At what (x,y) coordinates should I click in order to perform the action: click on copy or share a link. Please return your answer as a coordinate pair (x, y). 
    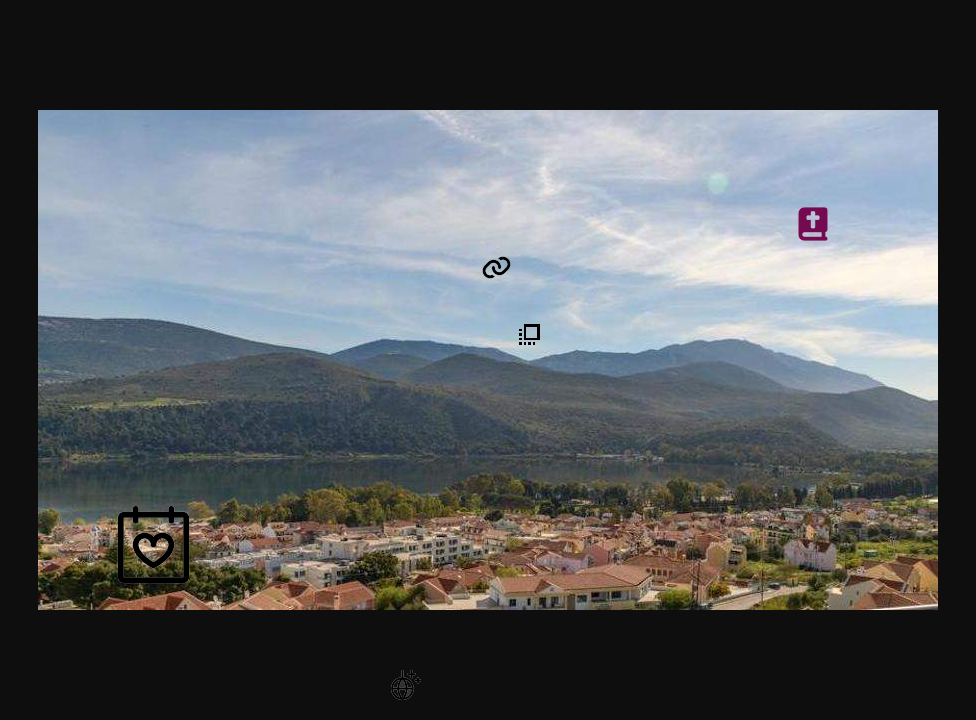
    Looking at the image, I should click on (496, 267).